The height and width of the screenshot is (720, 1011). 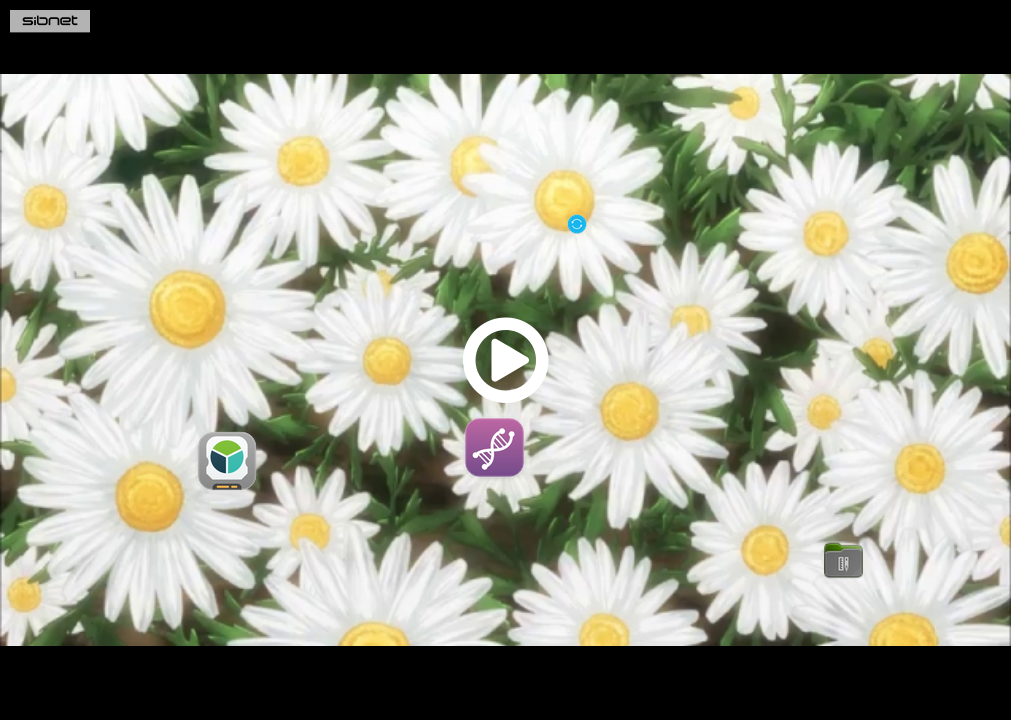 I want to click on open disk partitioning utility, so click(x=227, y=462).